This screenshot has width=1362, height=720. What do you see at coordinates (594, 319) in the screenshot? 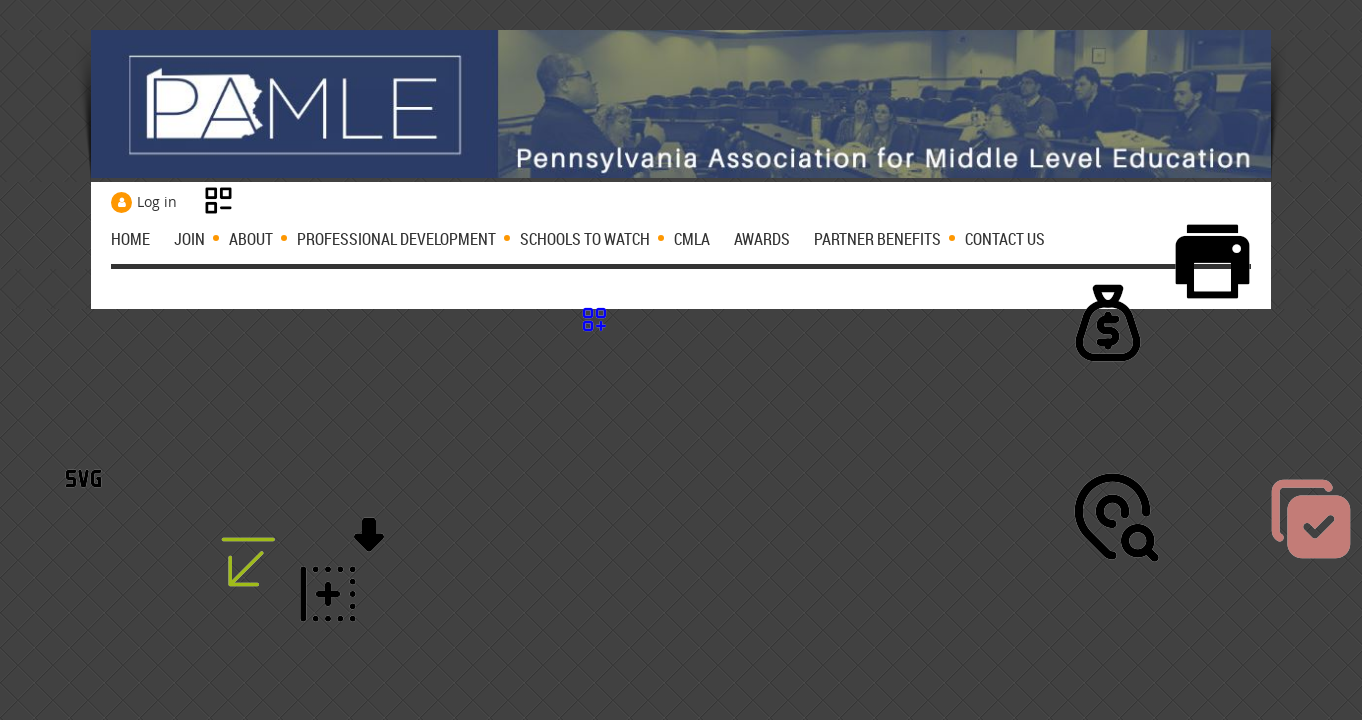
I see `add a new widget to the grid layout` at bounding box center [594, 319].